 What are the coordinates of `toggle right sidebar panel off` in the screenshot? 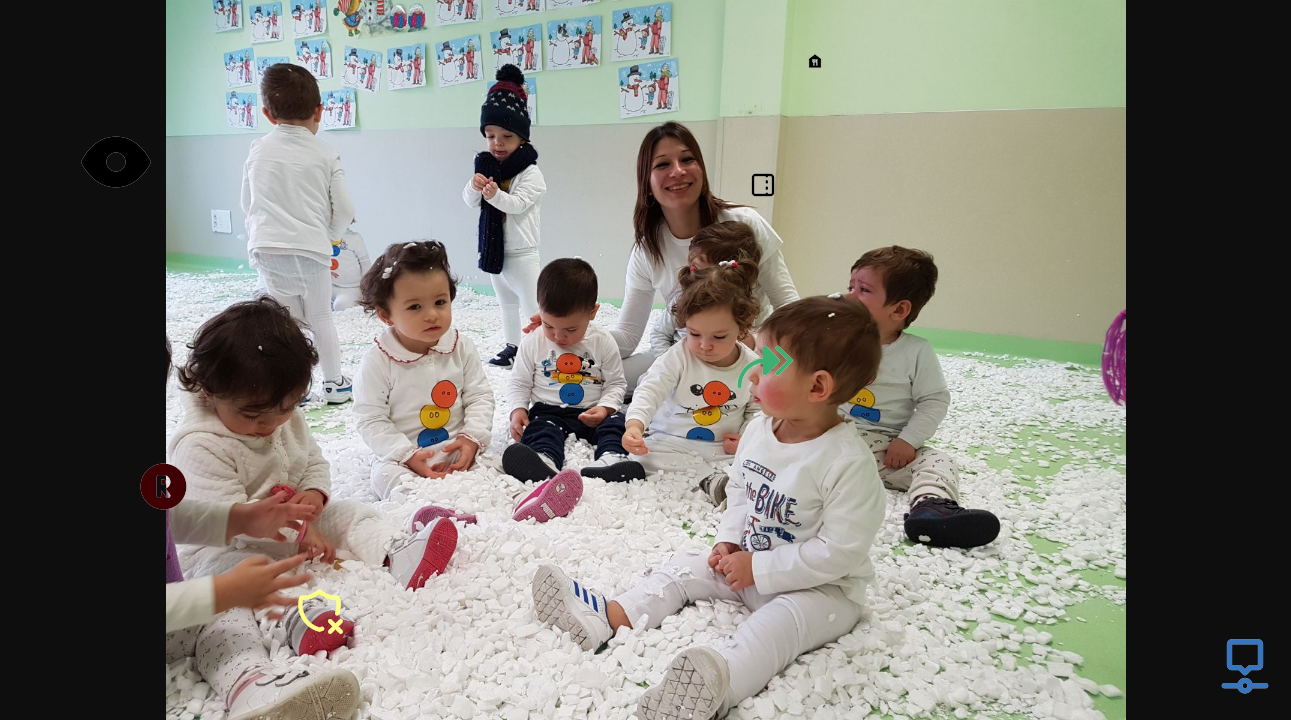 It's located at (763, 185).